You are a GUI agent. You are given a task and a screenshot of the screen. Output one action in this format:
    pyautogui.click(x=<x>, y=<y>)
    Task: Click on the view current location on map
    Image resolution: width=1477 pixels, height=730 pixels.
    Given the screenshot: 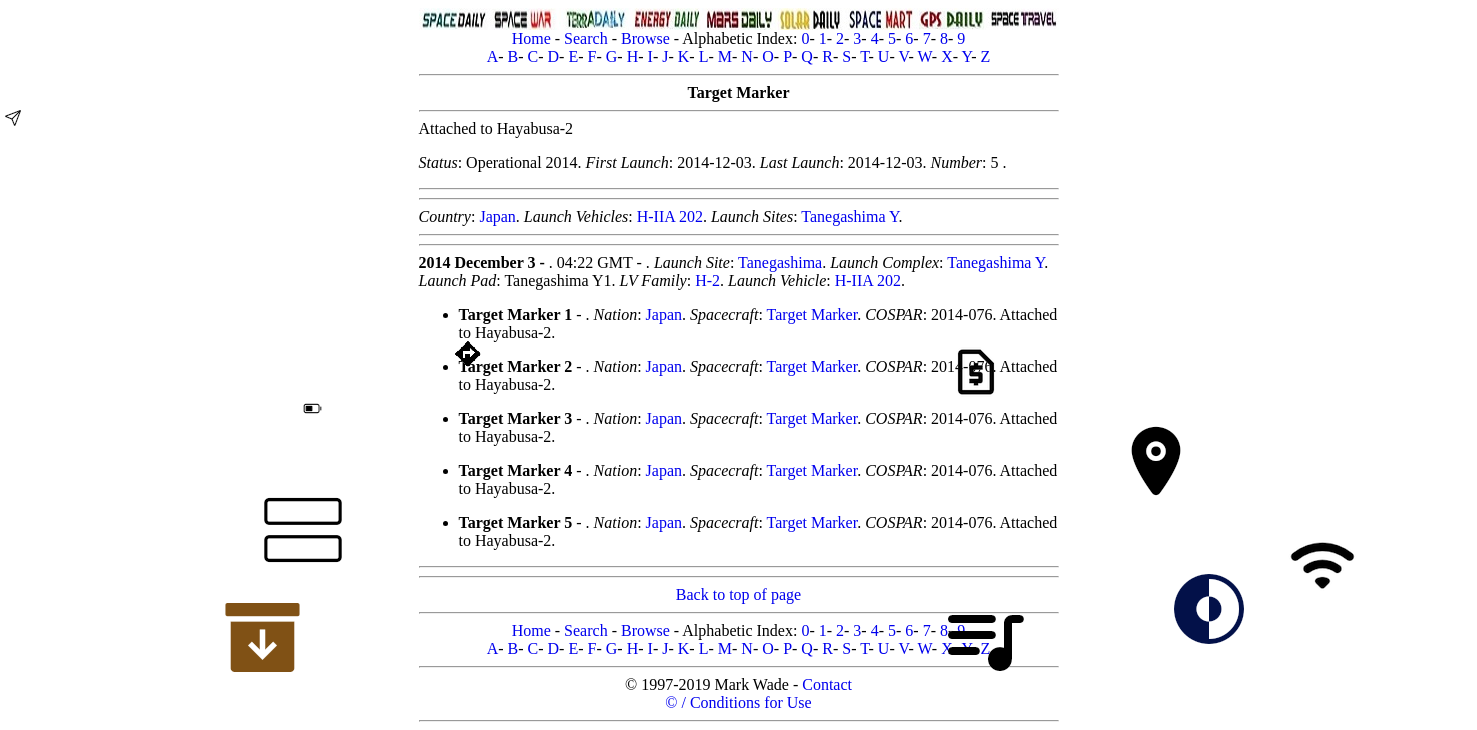 What is the action you would take?
    pyautogui.click(x=1156, y=461)
    